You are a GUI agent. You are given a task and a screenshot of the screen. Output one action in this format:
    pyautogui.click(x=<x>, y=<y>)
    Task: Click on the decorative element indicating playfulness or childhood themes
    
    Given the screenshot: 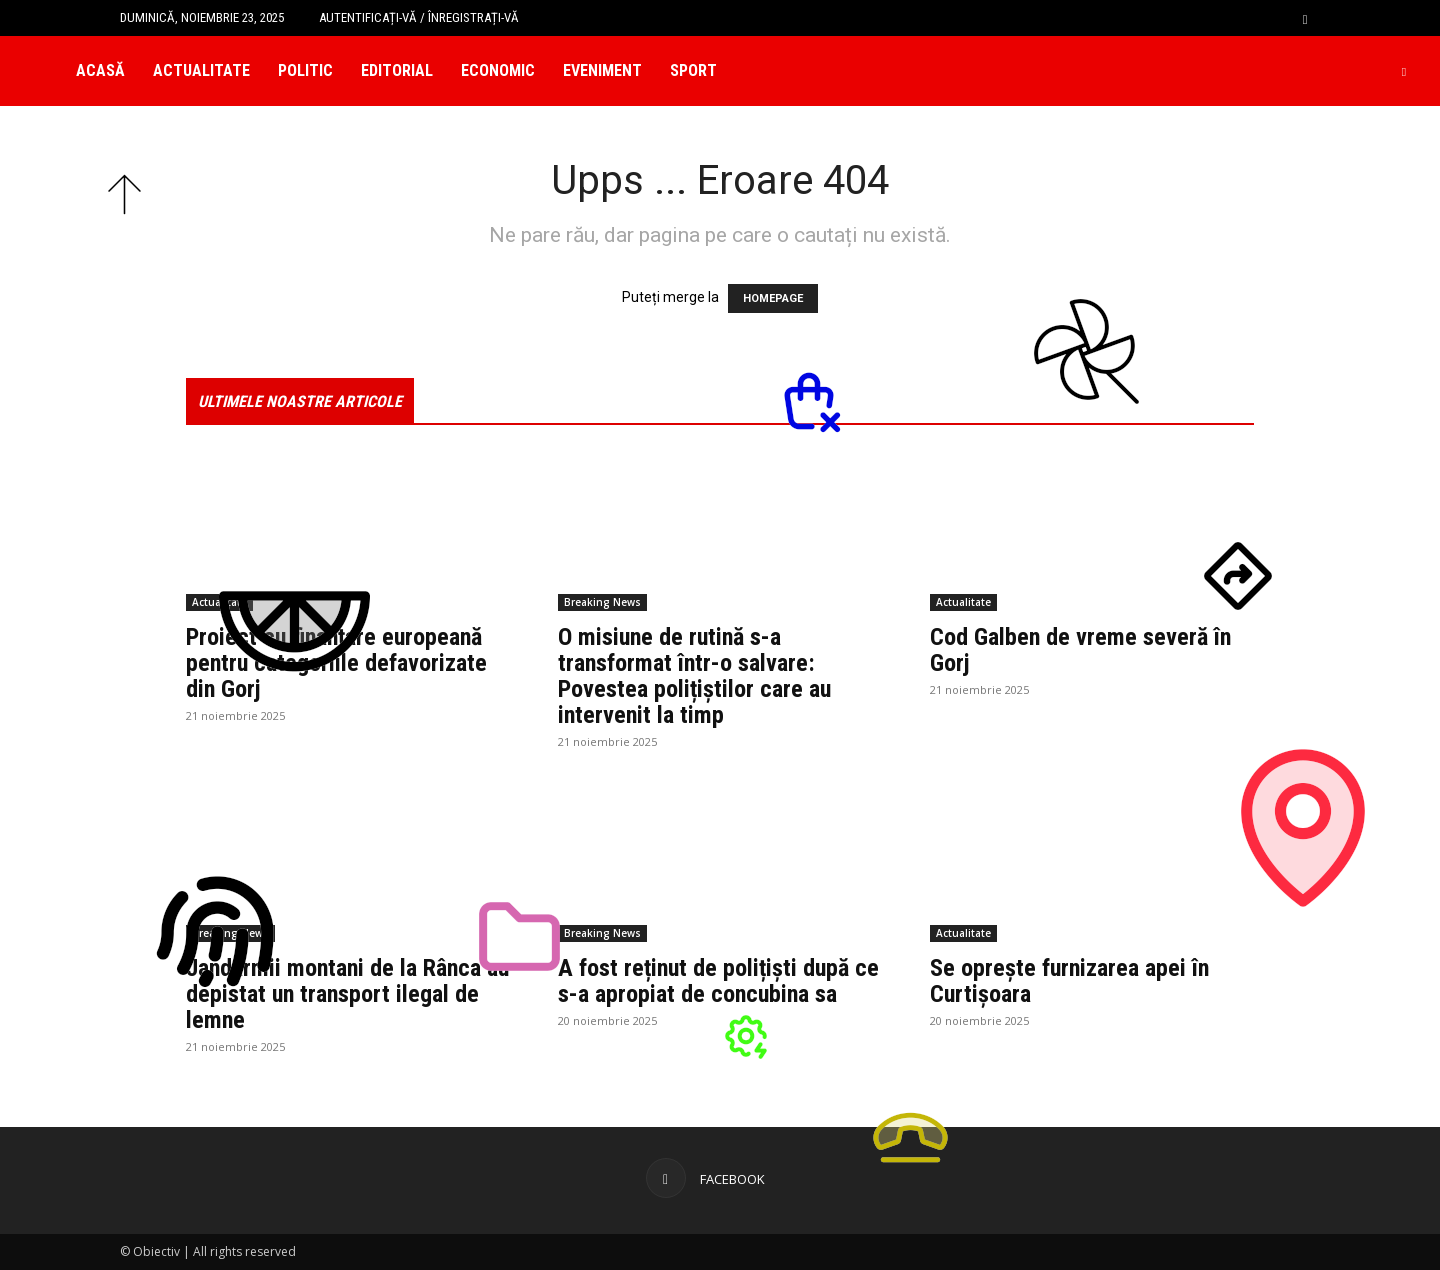 What is the action you would take?
    pyautogui.click(x=1088, y=353)
    